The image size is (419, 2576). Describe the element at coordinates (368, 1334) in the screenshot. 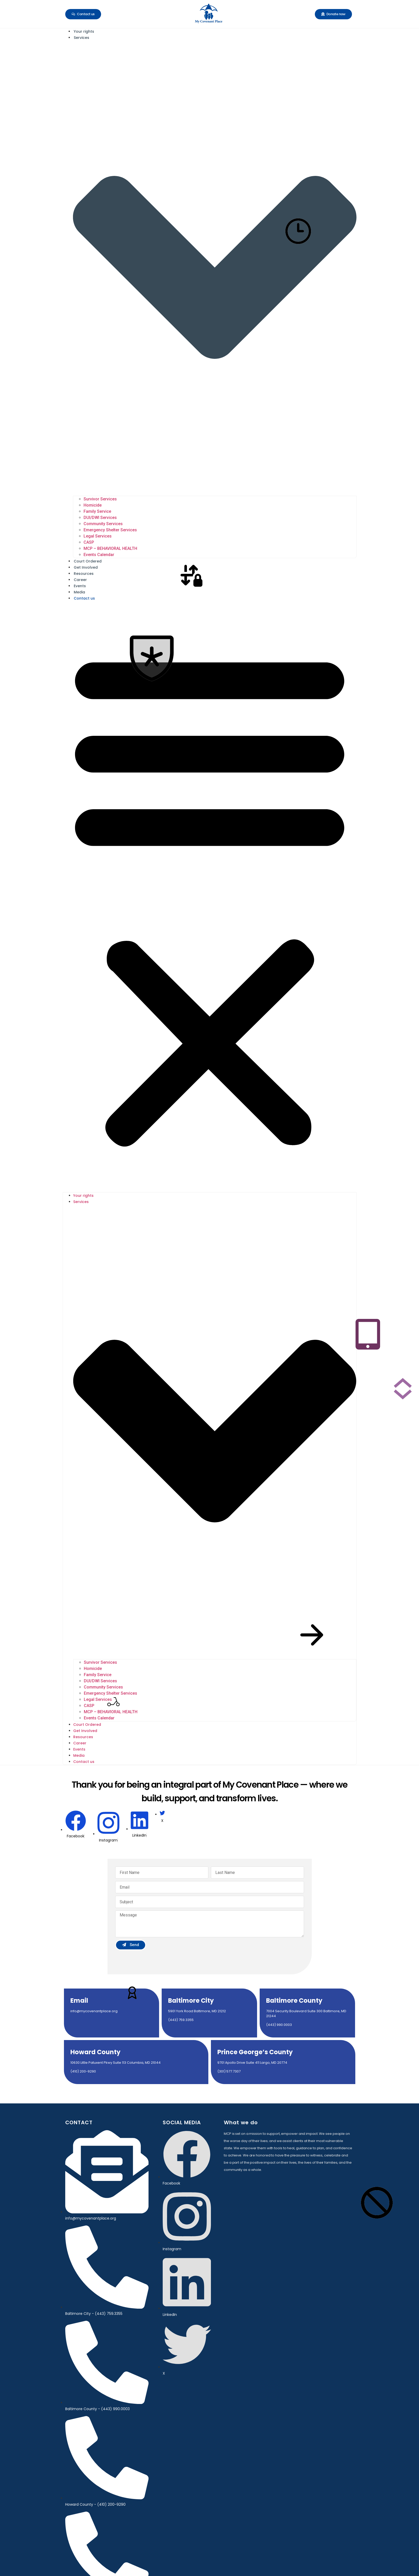

I see `switch to tablet view` at that location.